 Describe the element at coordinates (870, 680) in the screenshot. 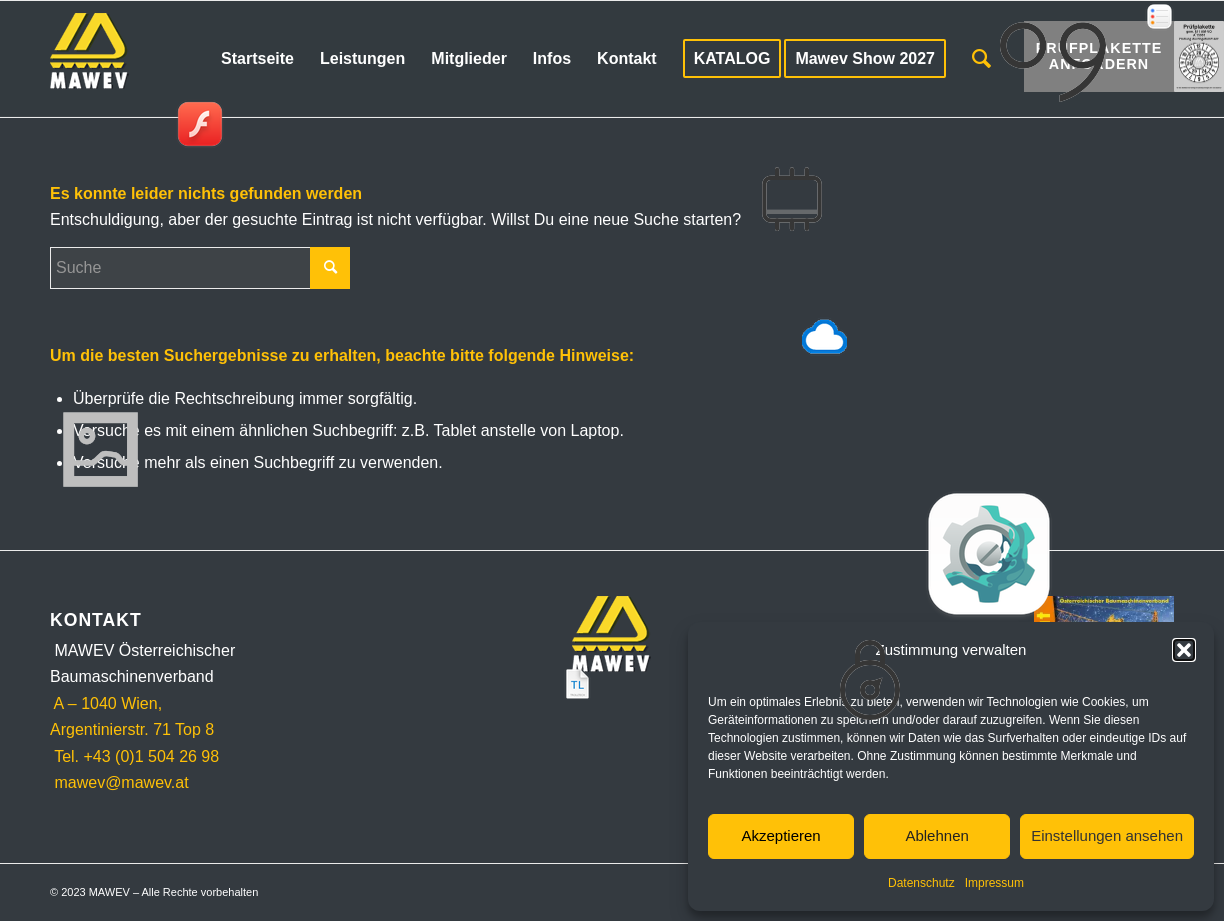

I see `open two-factor authentication app` at that location.